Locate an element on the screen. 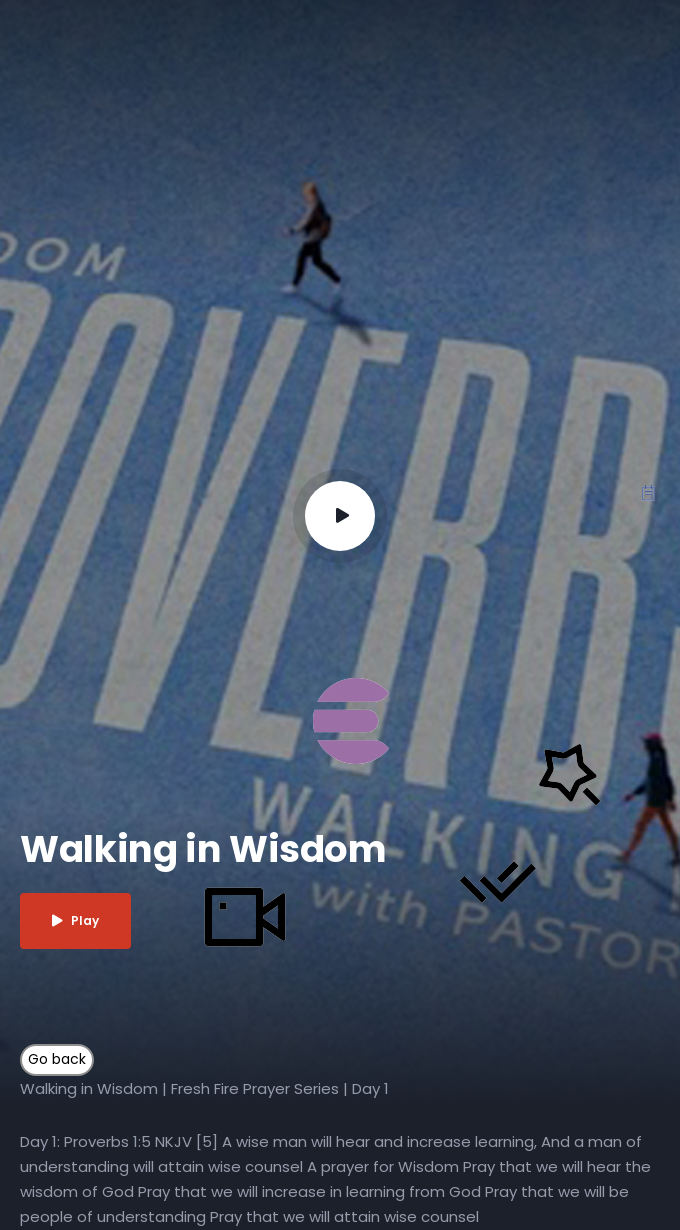 This screenshot has height=1230, width=680. Elasticsearch service or integration is located at coordinates (351, 721).